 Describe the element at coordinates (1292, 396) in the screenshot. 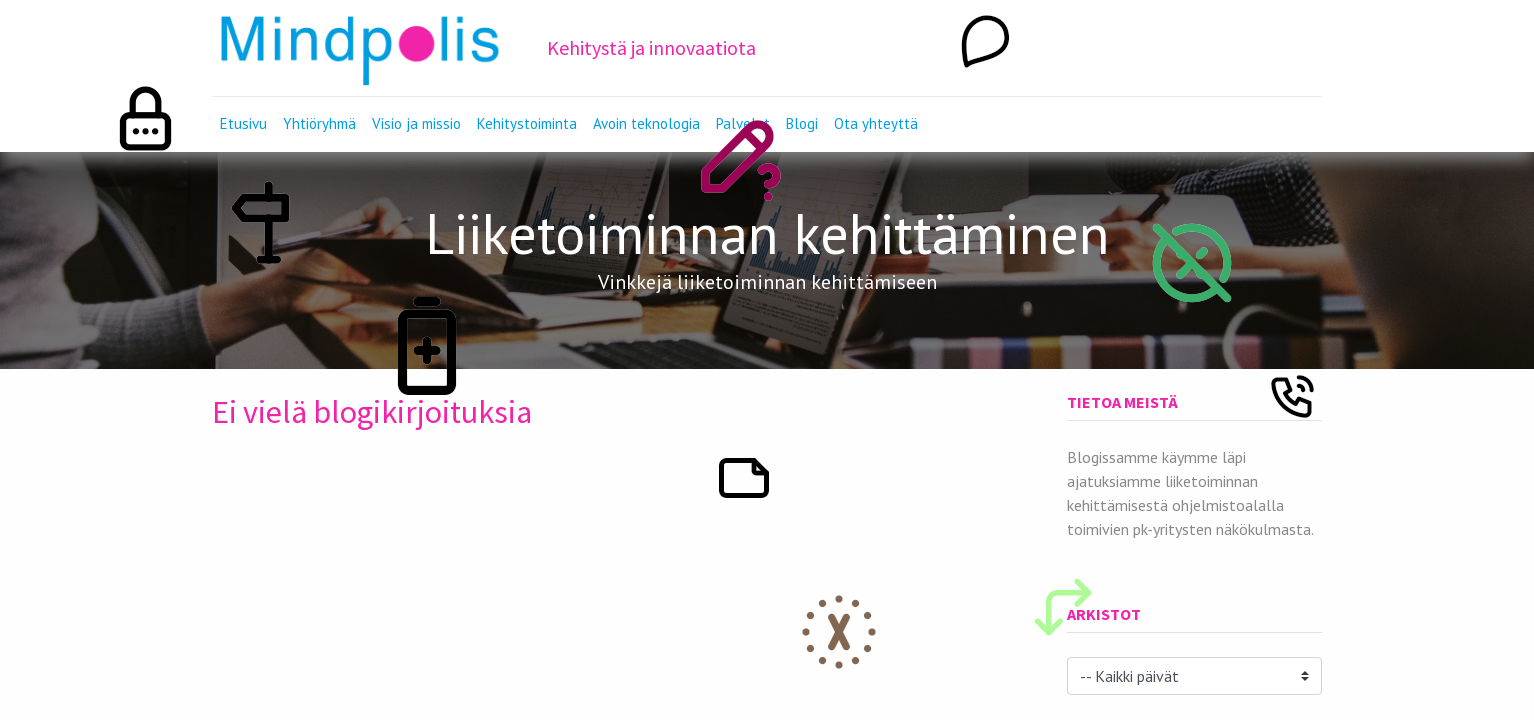

I see `make a phone call` at that location.